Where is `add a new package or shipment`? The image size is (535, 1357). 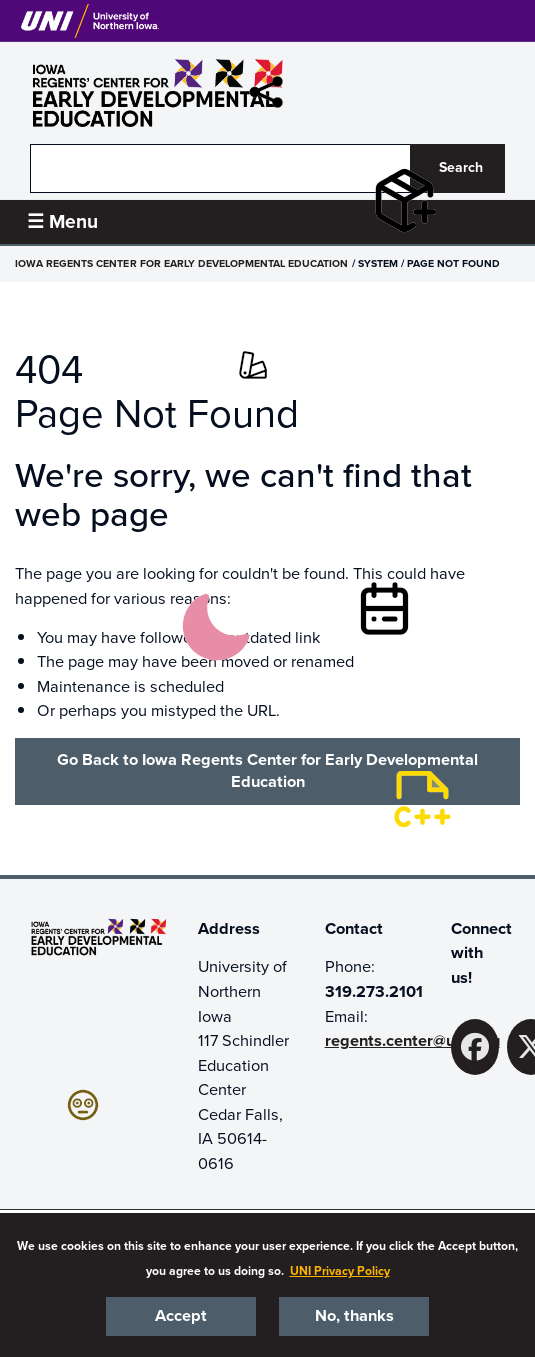
add a new package or shipment is located at coordinates (404, 200).